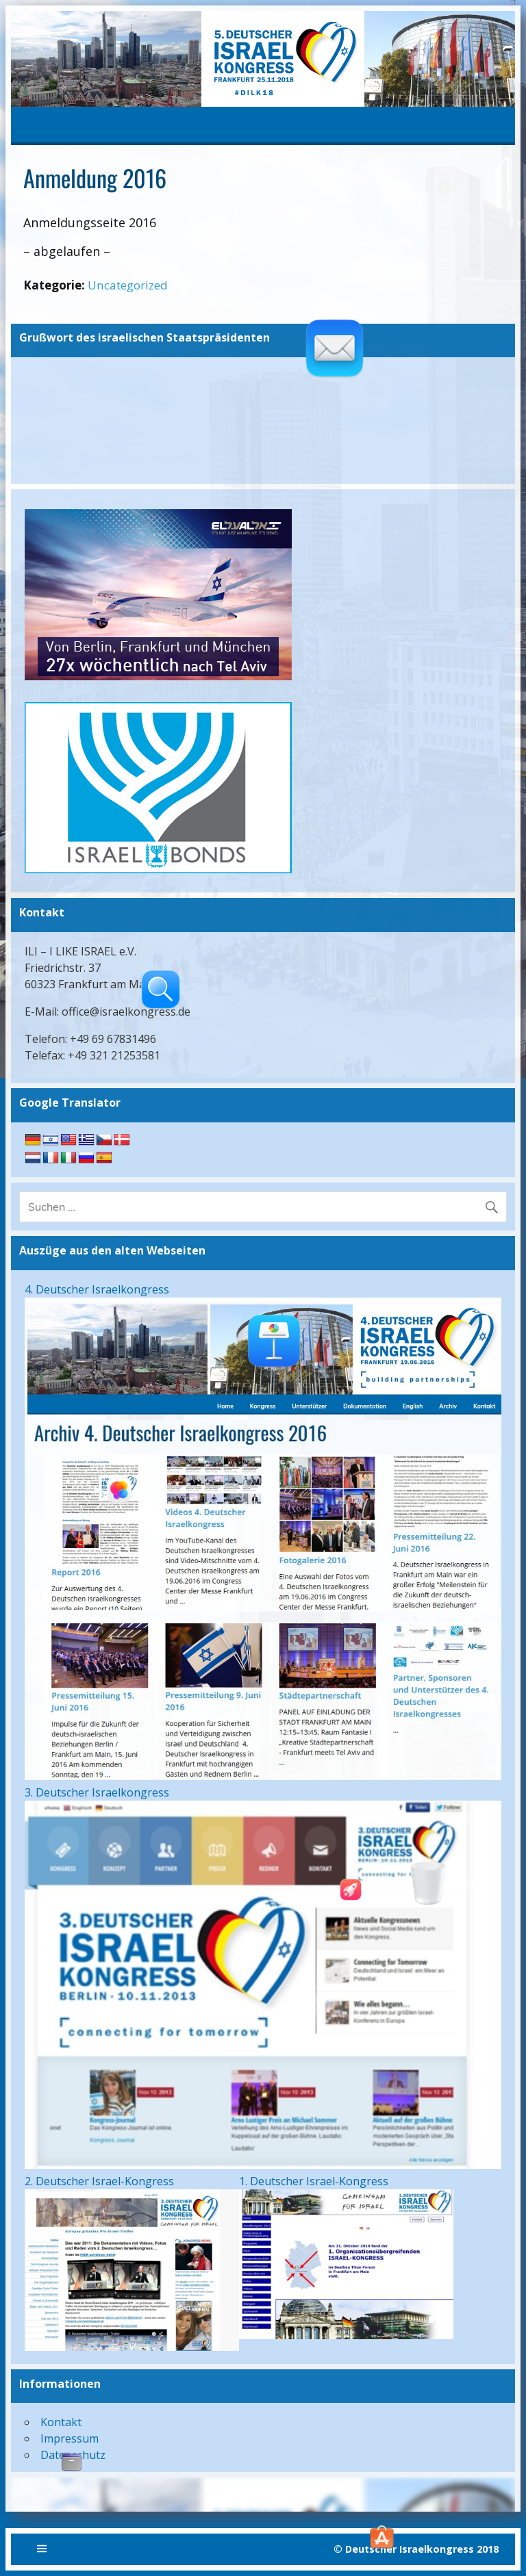 The image size is (526, 2576). I want to click on open the trash to view deleted items, so click(428, 1883).